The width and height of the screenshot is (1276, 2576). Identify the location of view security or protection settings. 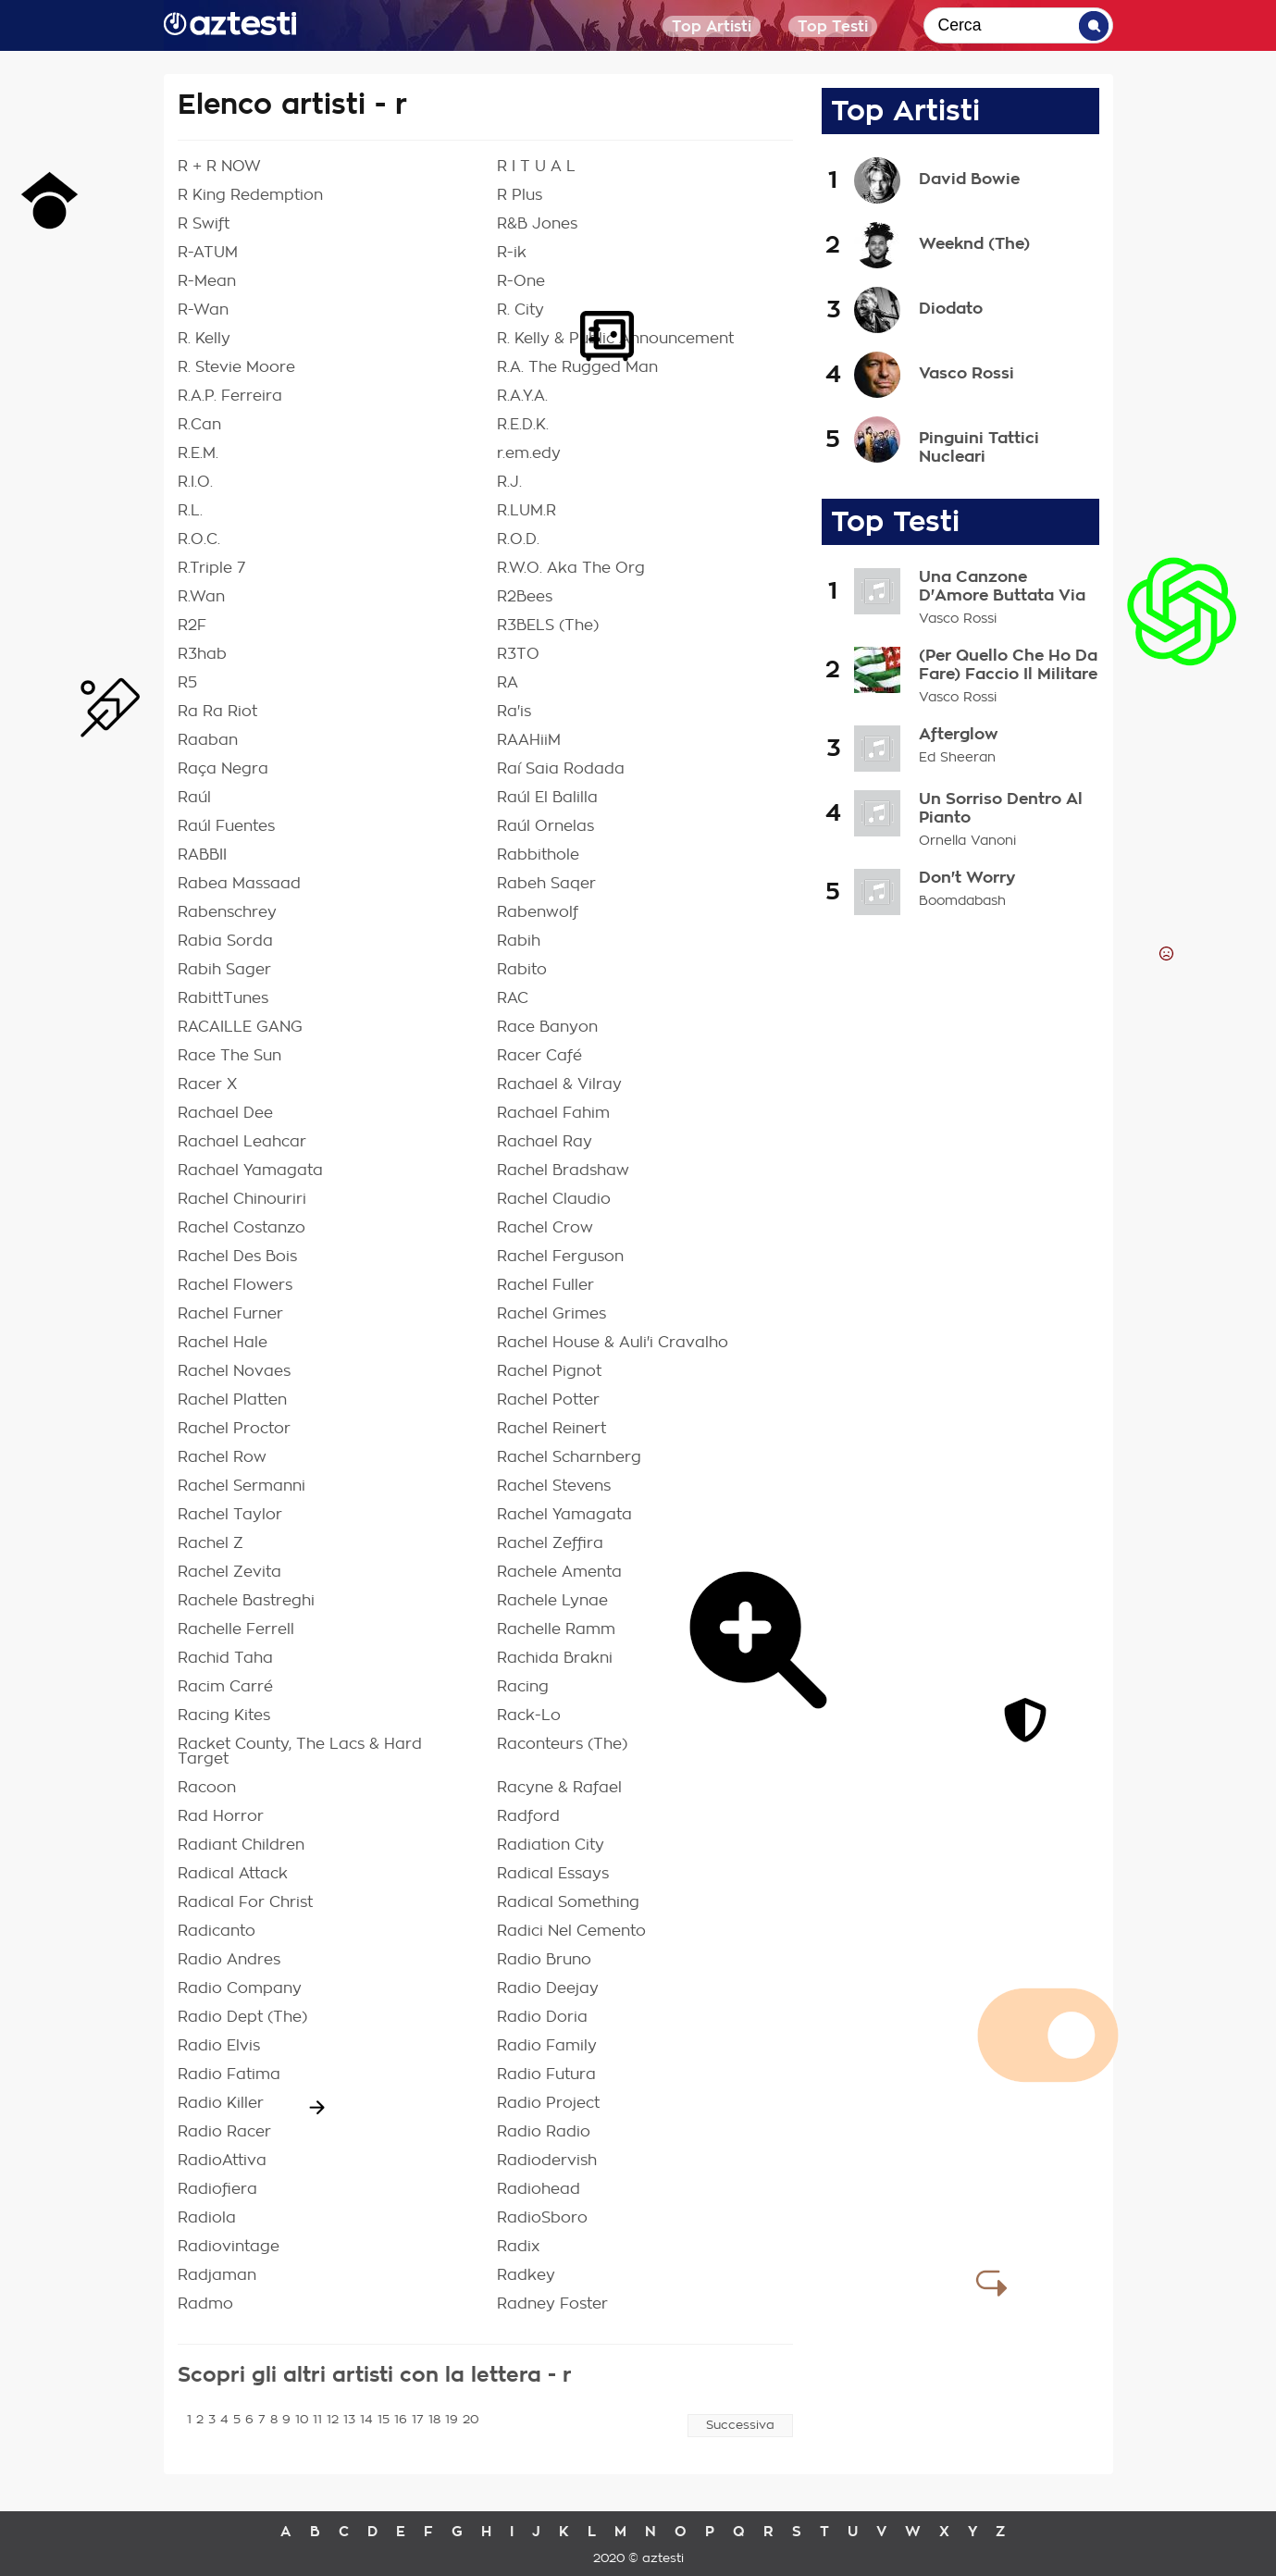
(1025, 1720).